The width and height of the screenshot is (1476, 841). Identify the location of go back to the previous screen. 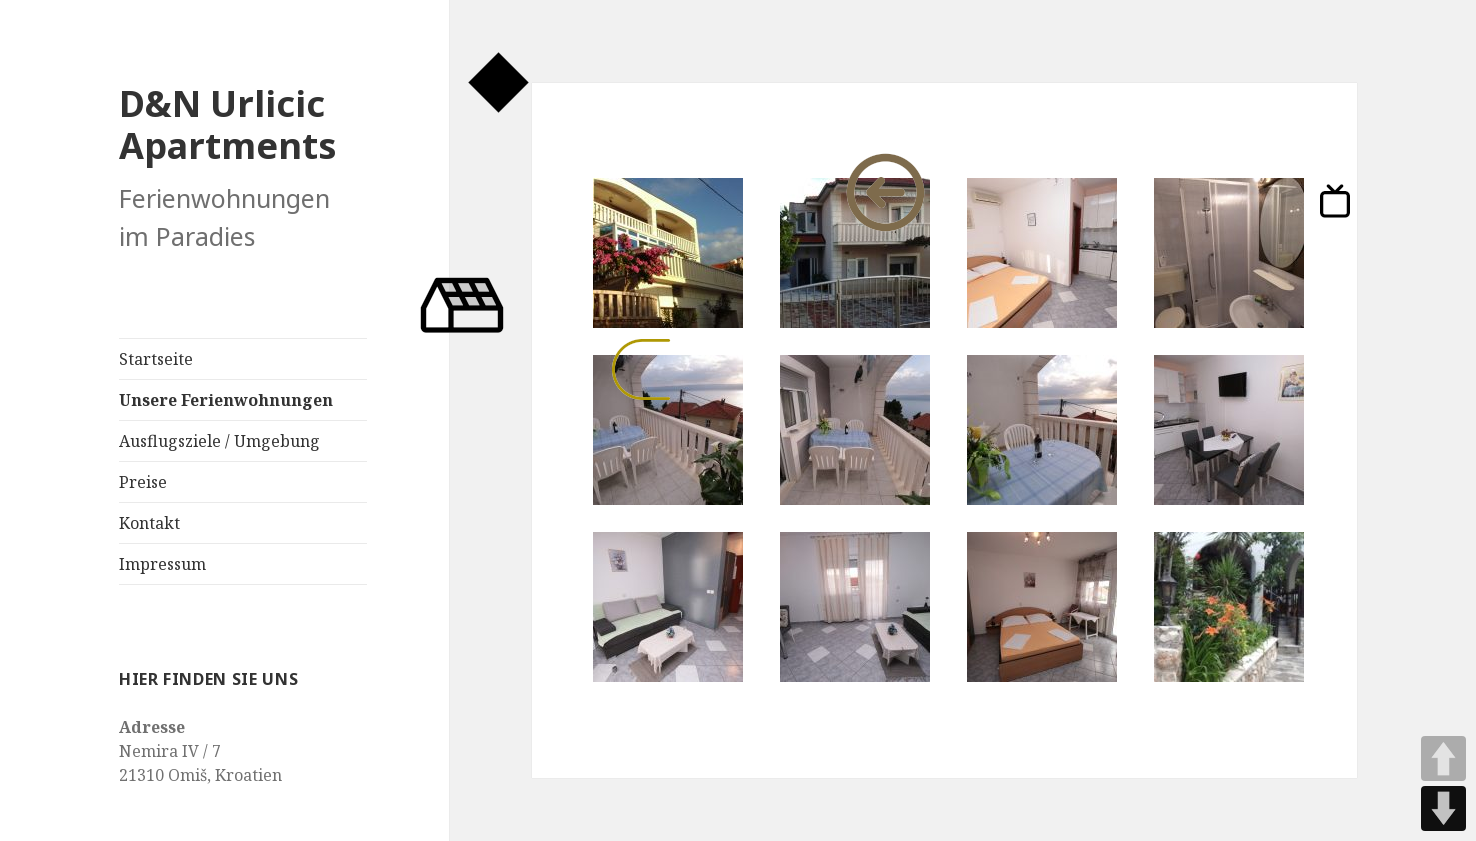
(885, 192).